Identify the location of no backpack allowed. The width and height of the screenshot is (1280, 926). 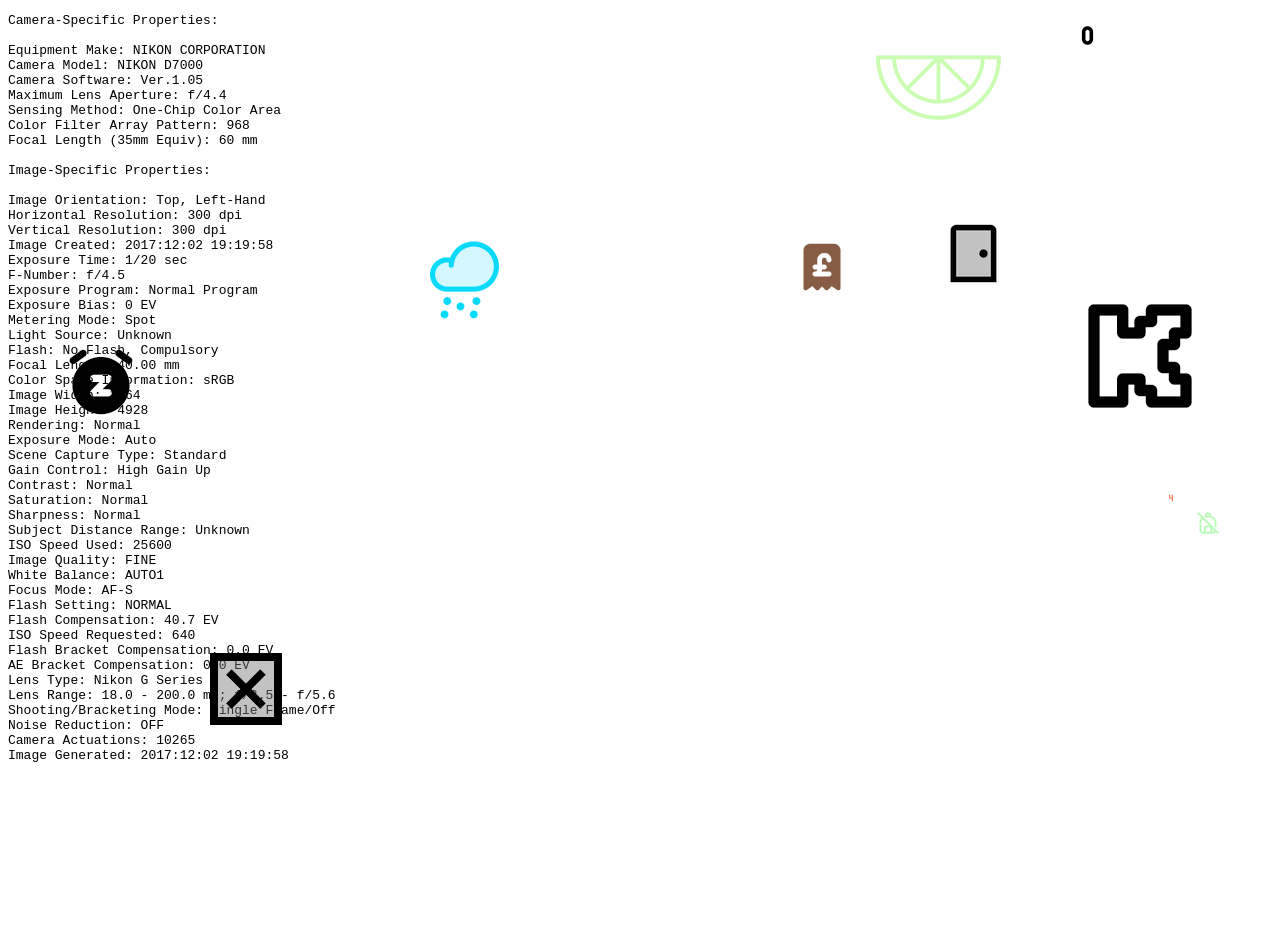
(1208, 523).